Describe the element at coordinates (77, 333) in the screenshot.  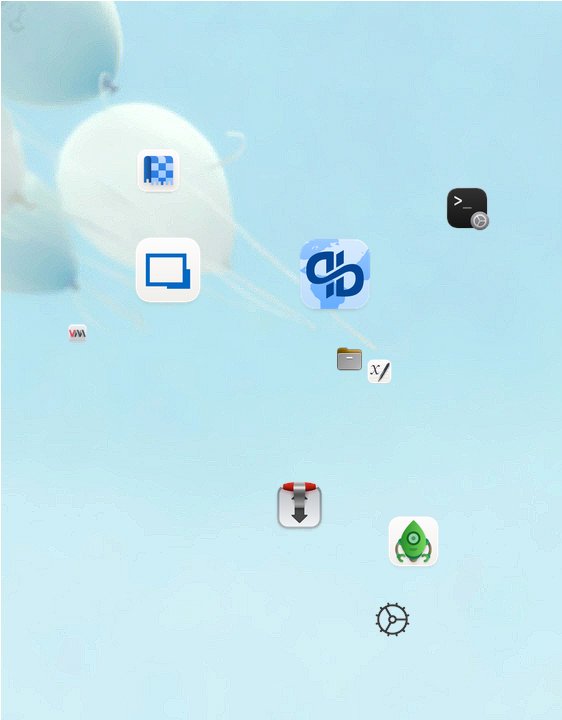
I see `open virt-manager virtual machine management app` at that location.